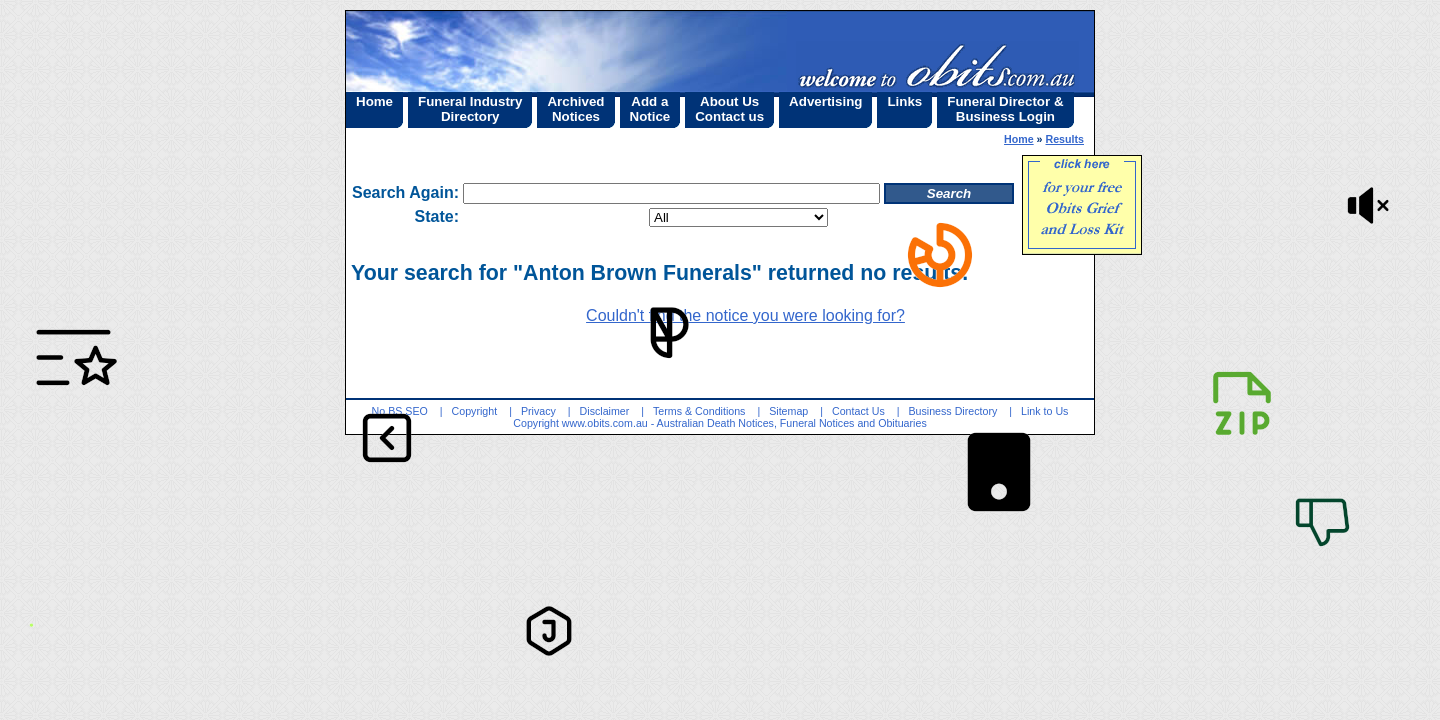 The image size is (1440, 720). I want to click on view your favorites list, so click(73, 357).